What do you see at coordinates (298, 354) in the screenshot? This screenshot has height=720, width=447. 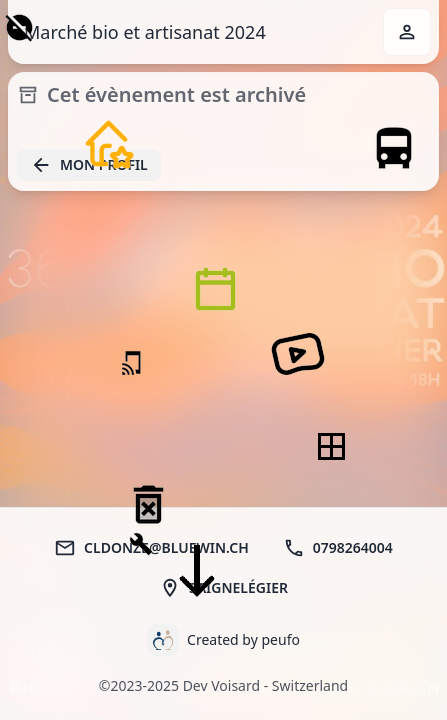 I see `open YouTube Kids app` at bounding box center [298, 354].